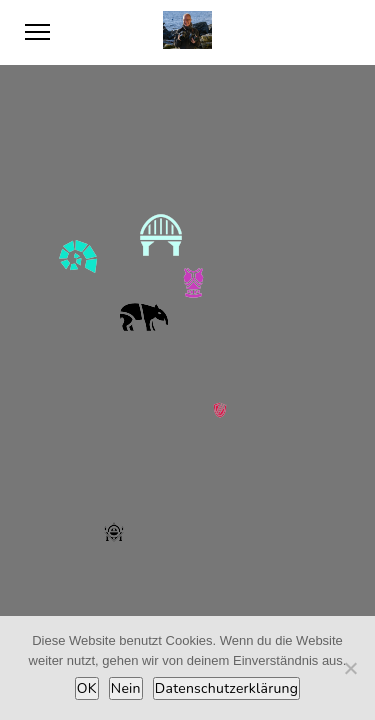  Describe the element at coordinates (114, 532) in the screenshot. I see `decorative emblem or badge for a game achievement` at that location.